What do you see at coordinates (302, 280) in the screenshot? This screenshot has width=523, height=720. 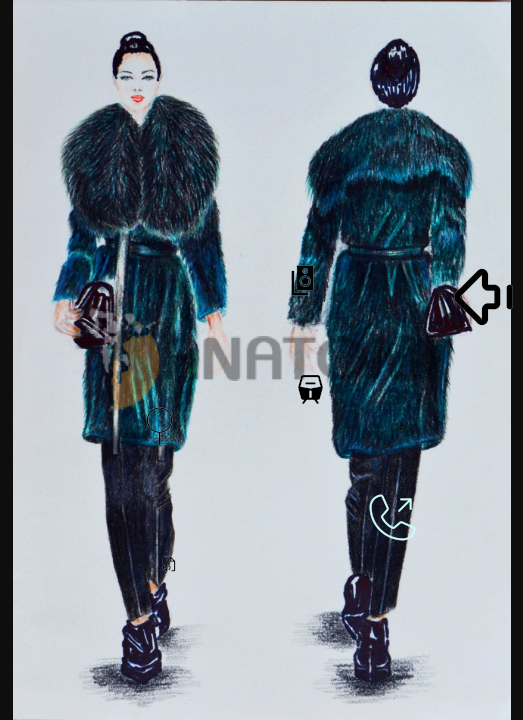 I see `manage connected speaker devices` at bounding box center [302, 280].